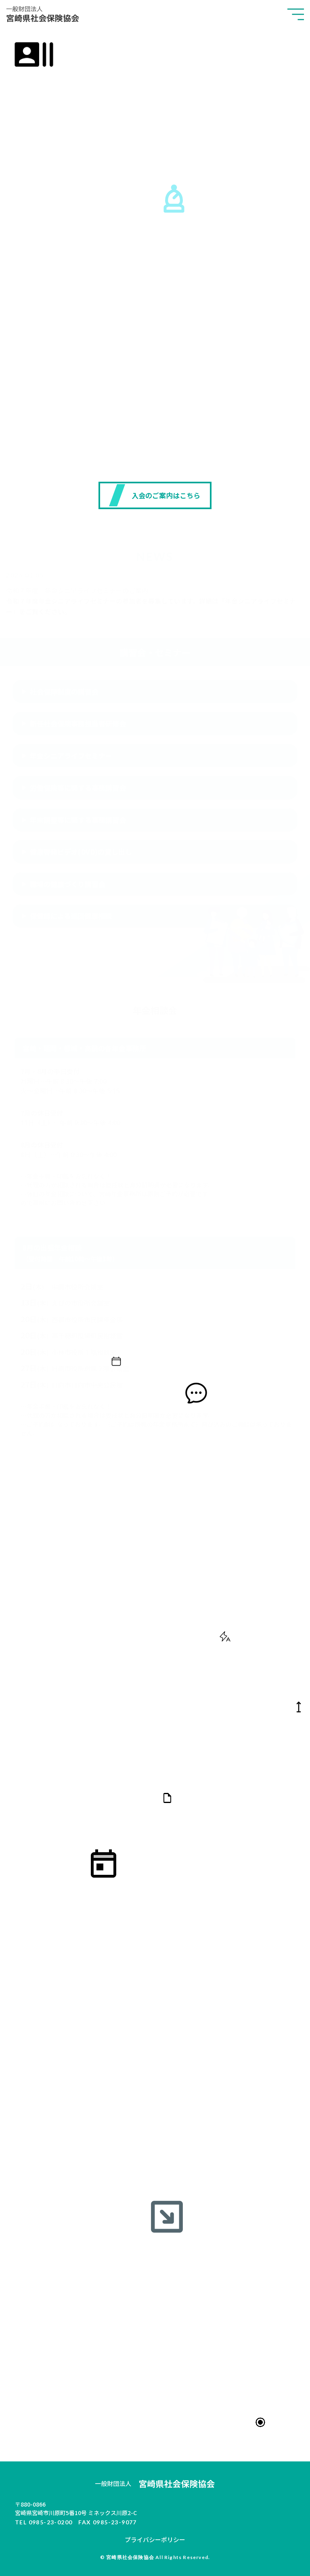  Describe the element at coordinates (116, 1361) in the screenshot. I see `view calendar or schedule` at that location.